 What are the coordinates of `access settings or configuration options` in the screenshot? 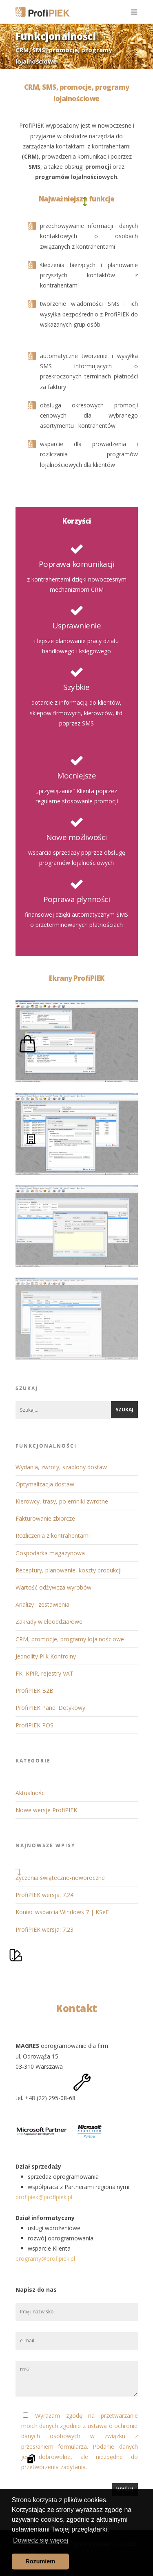 It's located at (82, 2082).